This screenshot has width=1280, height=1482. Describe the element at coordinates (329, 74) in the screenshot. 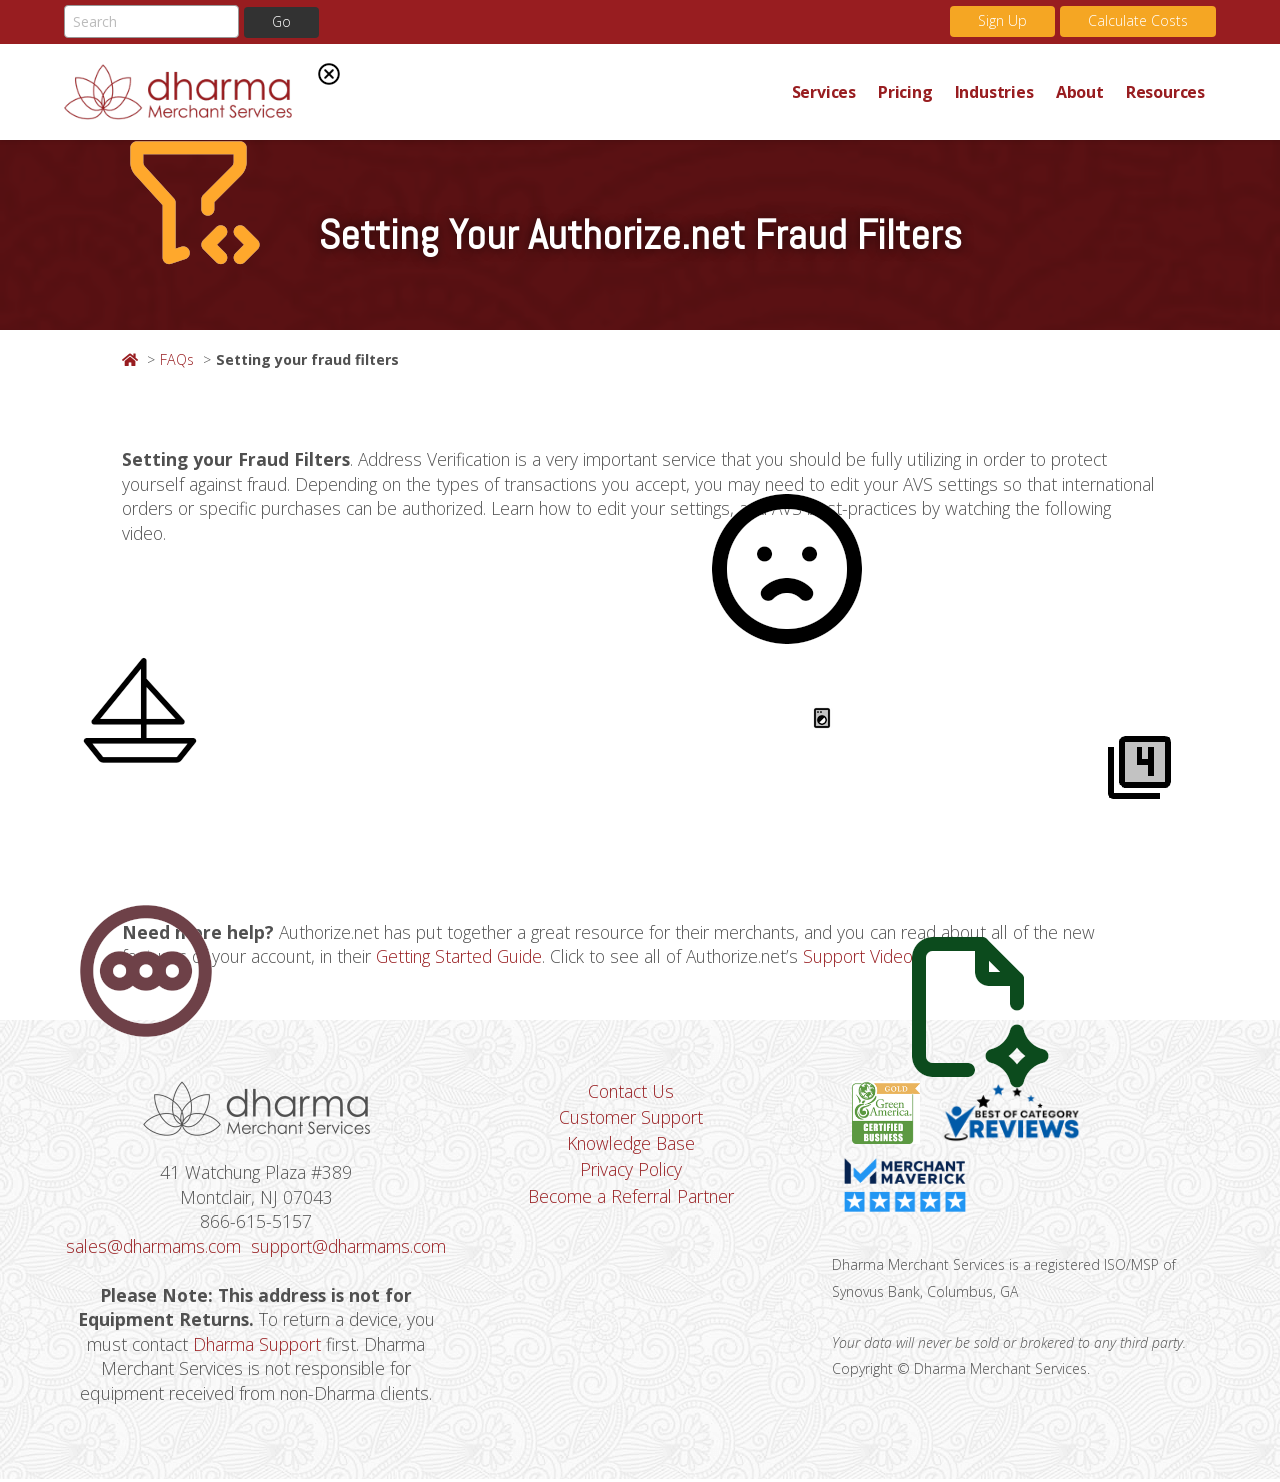

I see `playstation cross button symbol` at that location.